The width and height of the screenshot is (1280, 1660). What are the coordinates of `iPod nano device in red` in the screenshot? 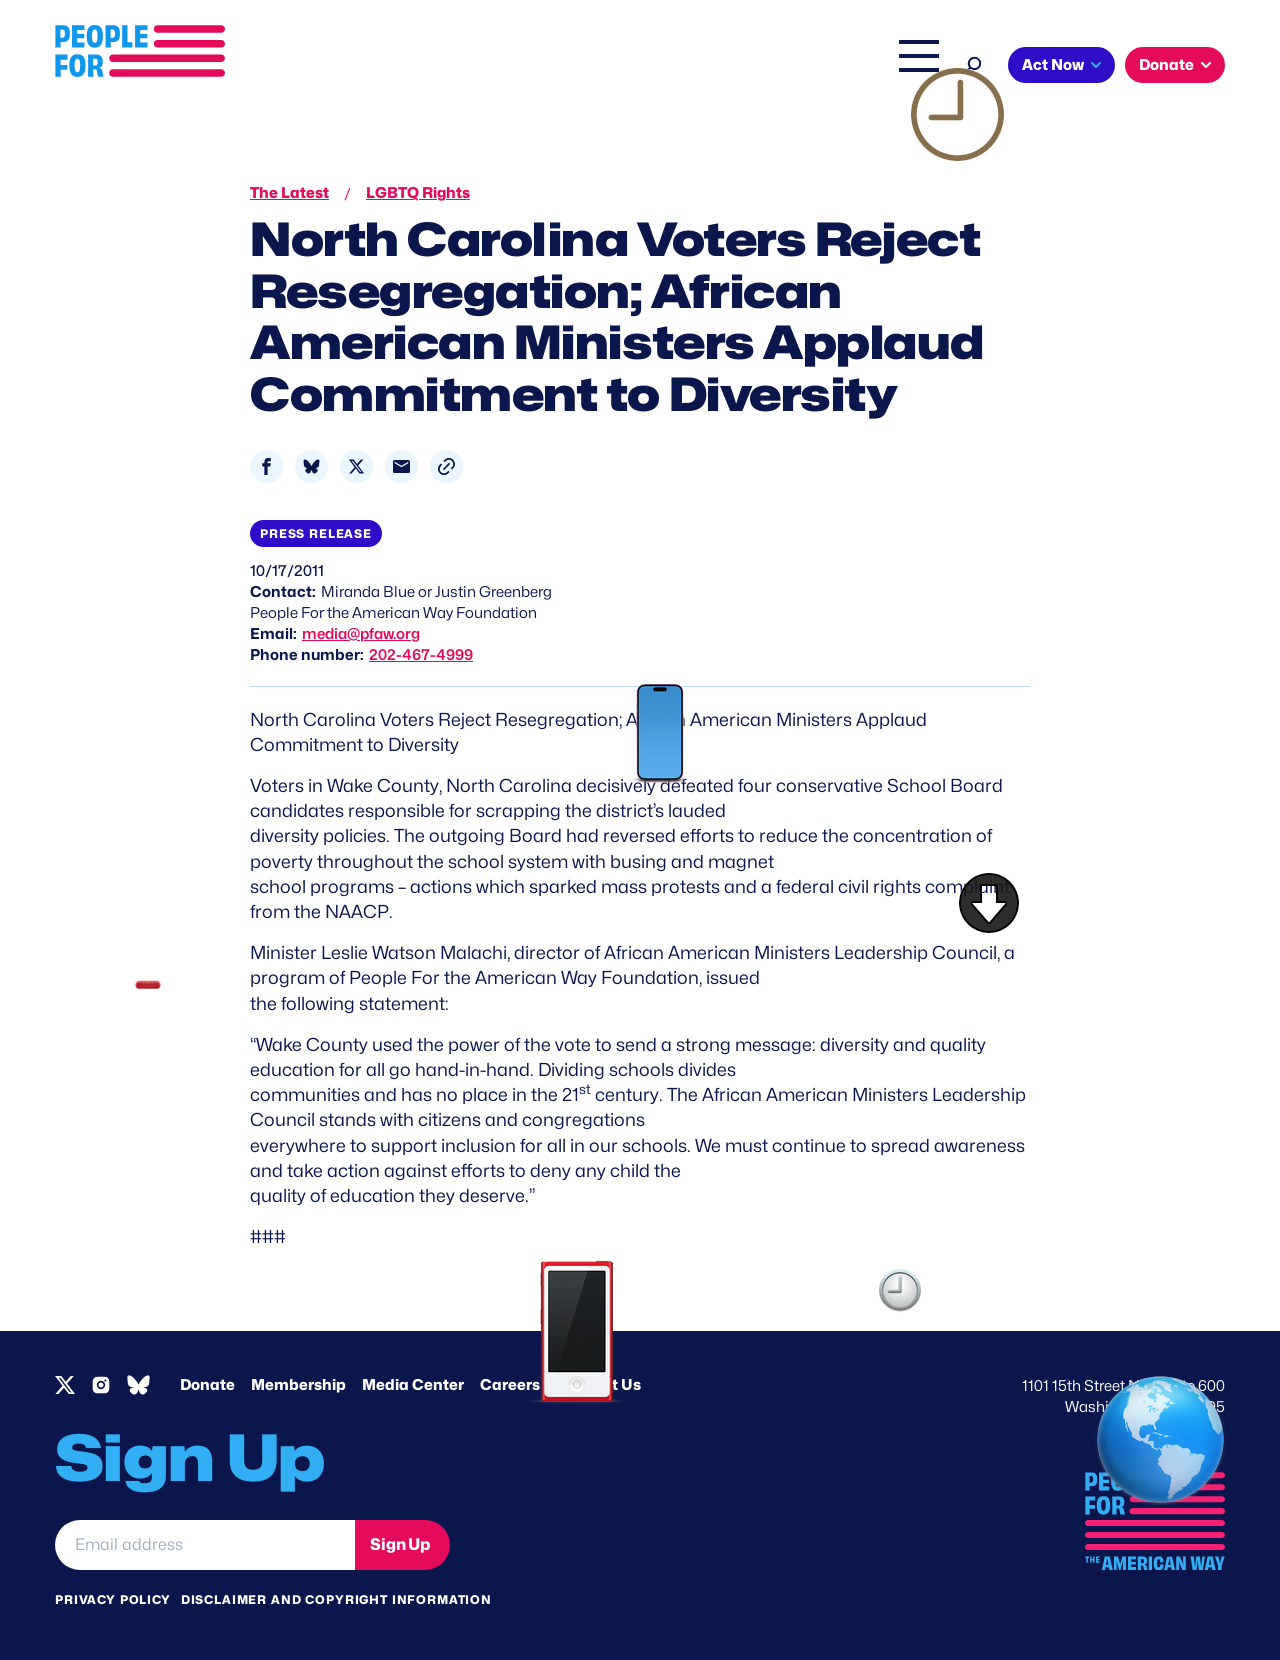 It's located at (577, 1332).